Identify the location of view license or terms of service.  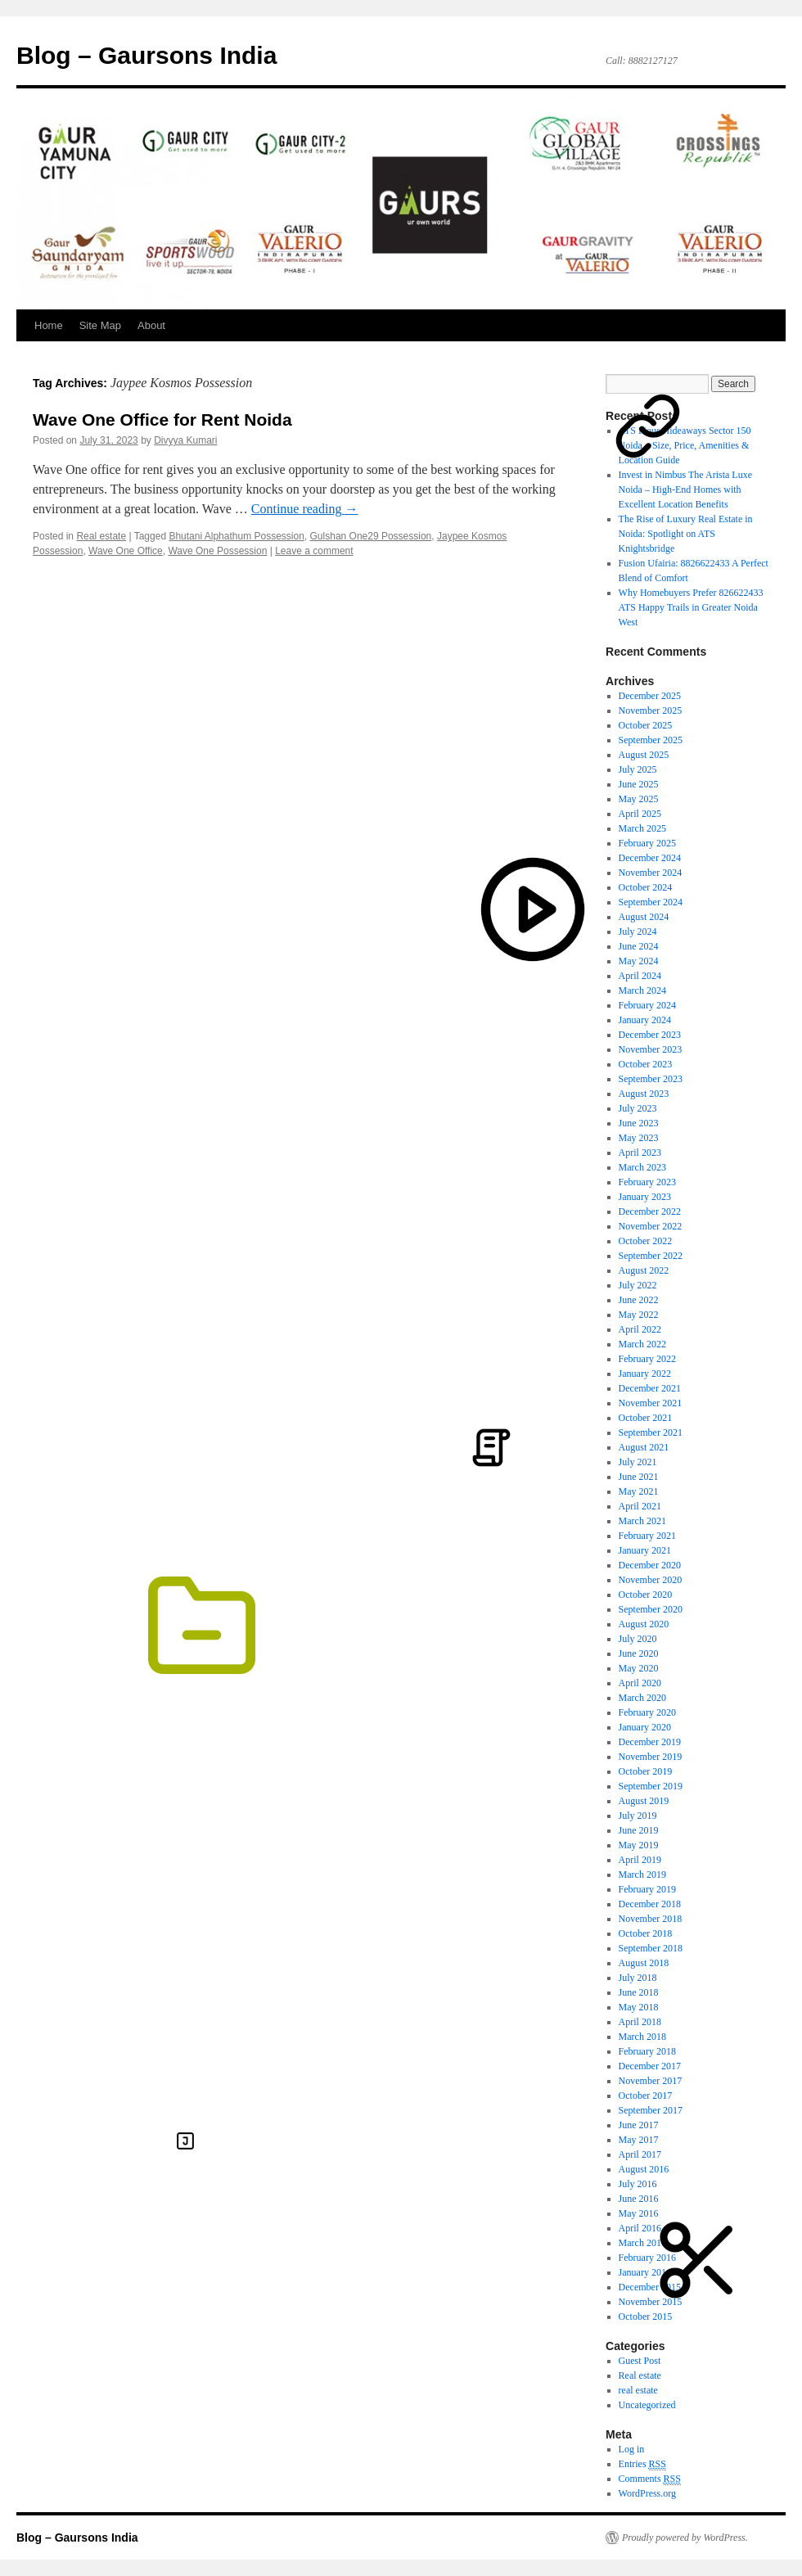
(491, 1447).